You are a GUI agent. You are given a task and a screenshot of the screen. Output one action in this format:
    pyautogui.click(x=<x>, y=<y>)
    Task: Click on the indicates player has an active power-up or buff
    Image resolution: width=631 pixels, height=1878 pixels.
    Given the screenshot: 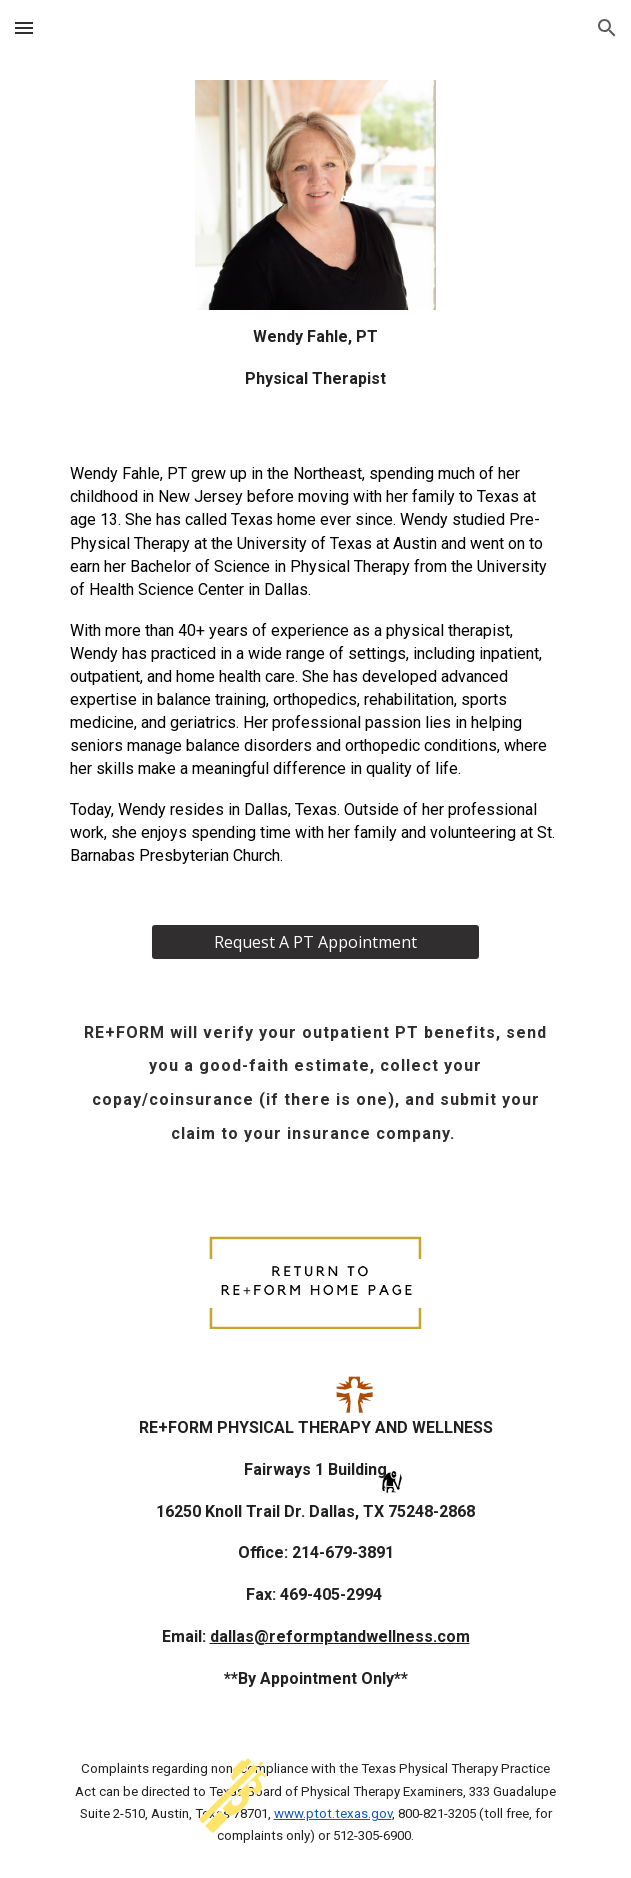 What is the action you would take?
    pyautogui.click(x=354, y=1394)
    